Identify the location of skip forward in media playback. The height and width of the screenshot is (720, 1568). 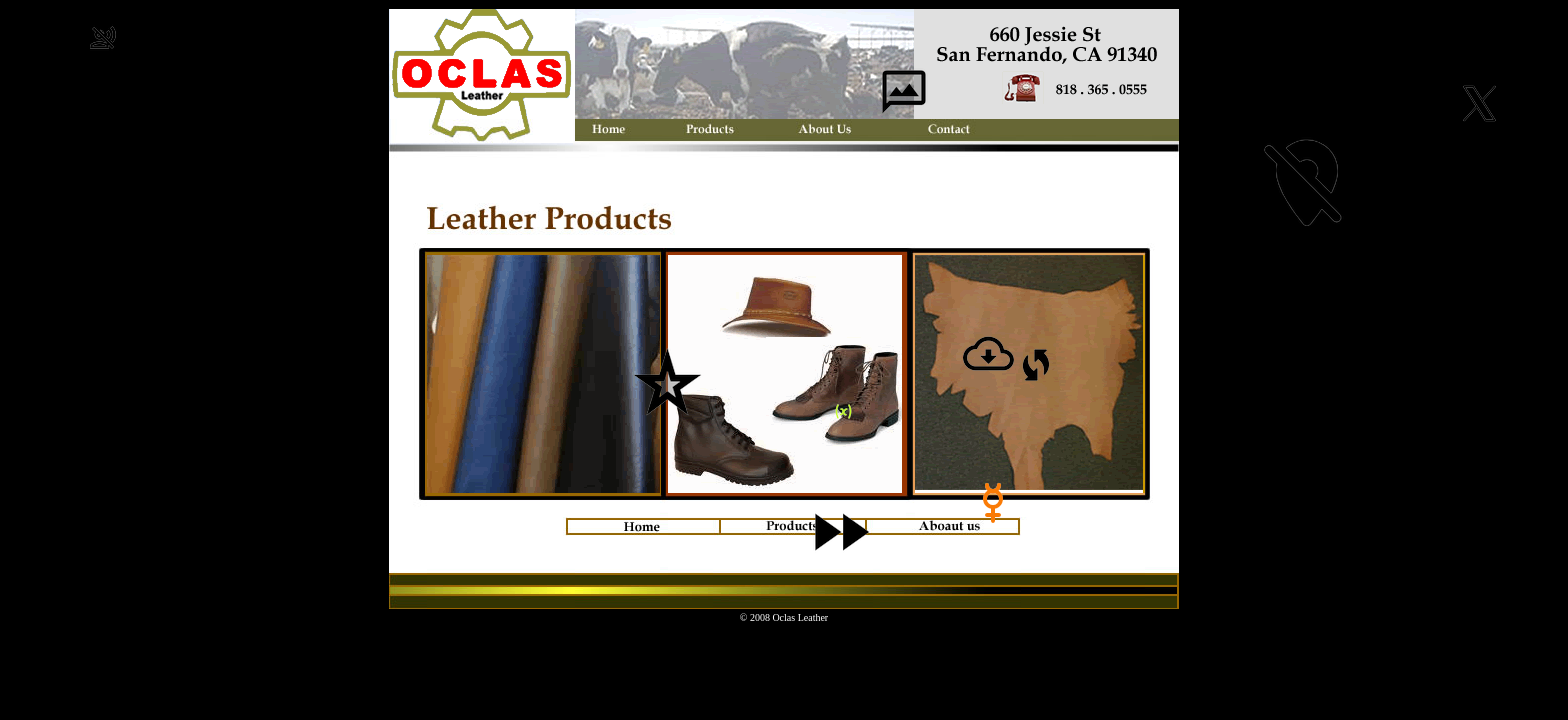
(840, 532).